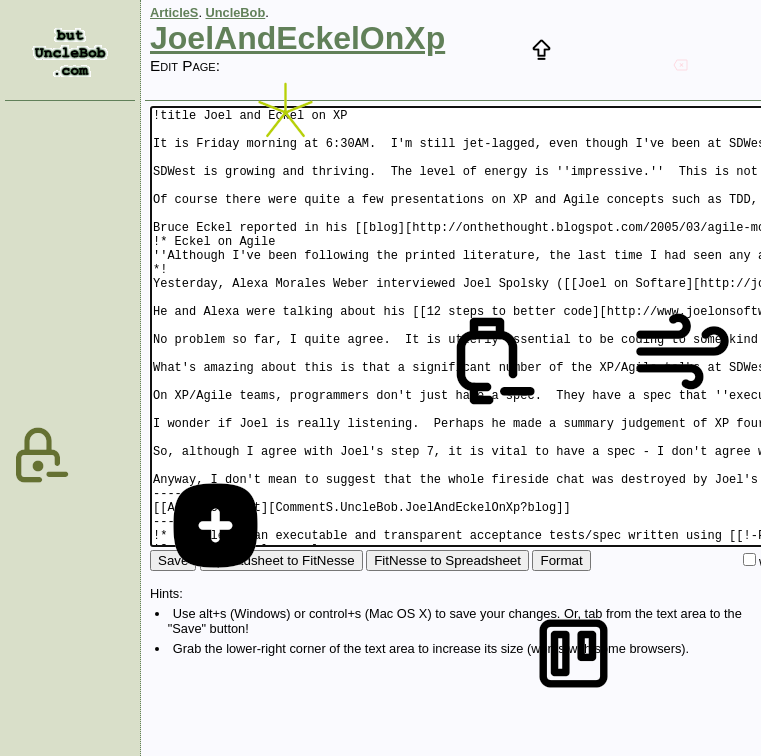  What do you see at coordinates (682, 351) in the screenshot?
I see `view current wind conditions` at bounding box center [682, 351].